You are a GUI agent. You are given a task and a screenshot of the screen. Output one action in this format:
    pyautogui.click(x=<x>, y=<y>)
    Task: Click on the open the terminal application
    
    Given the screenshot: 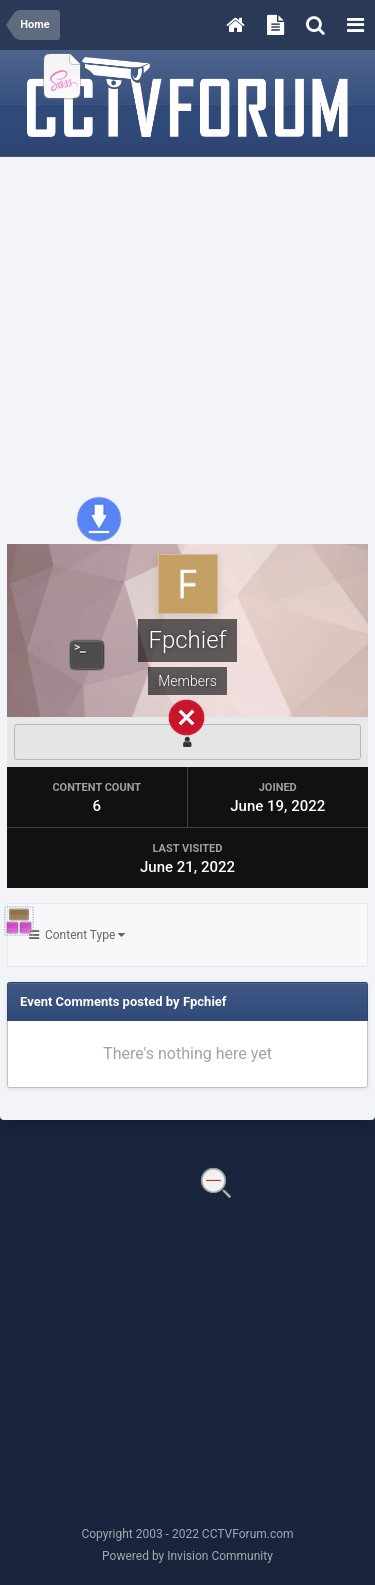 What is the action you would take?
    pyautogui.click(x=87, y=655)
    